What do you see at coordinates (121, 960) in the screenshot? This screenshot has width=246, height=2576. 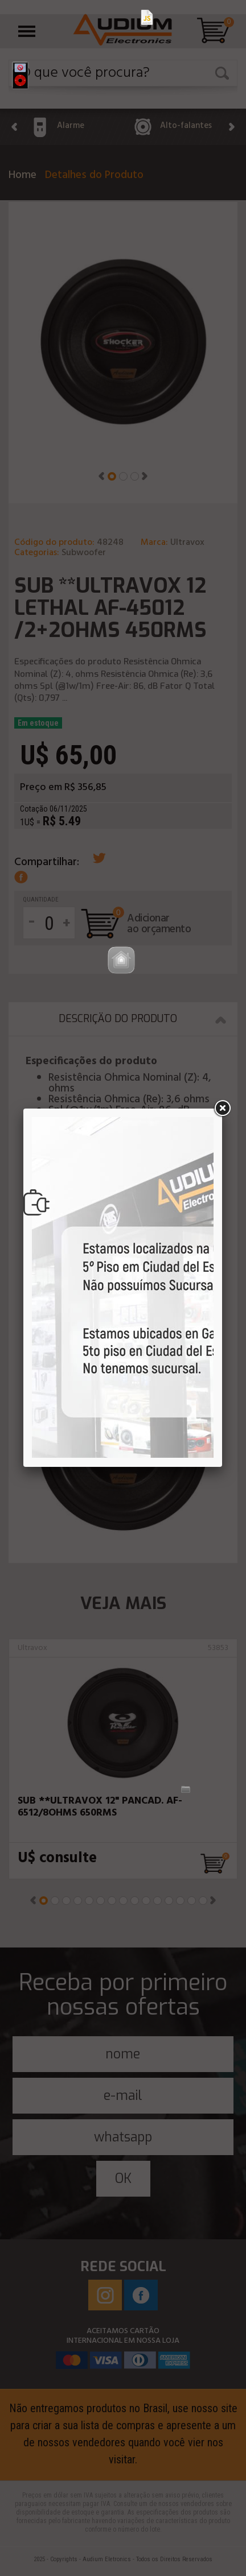 I see `open the home app` at bounding box center [121, 960].